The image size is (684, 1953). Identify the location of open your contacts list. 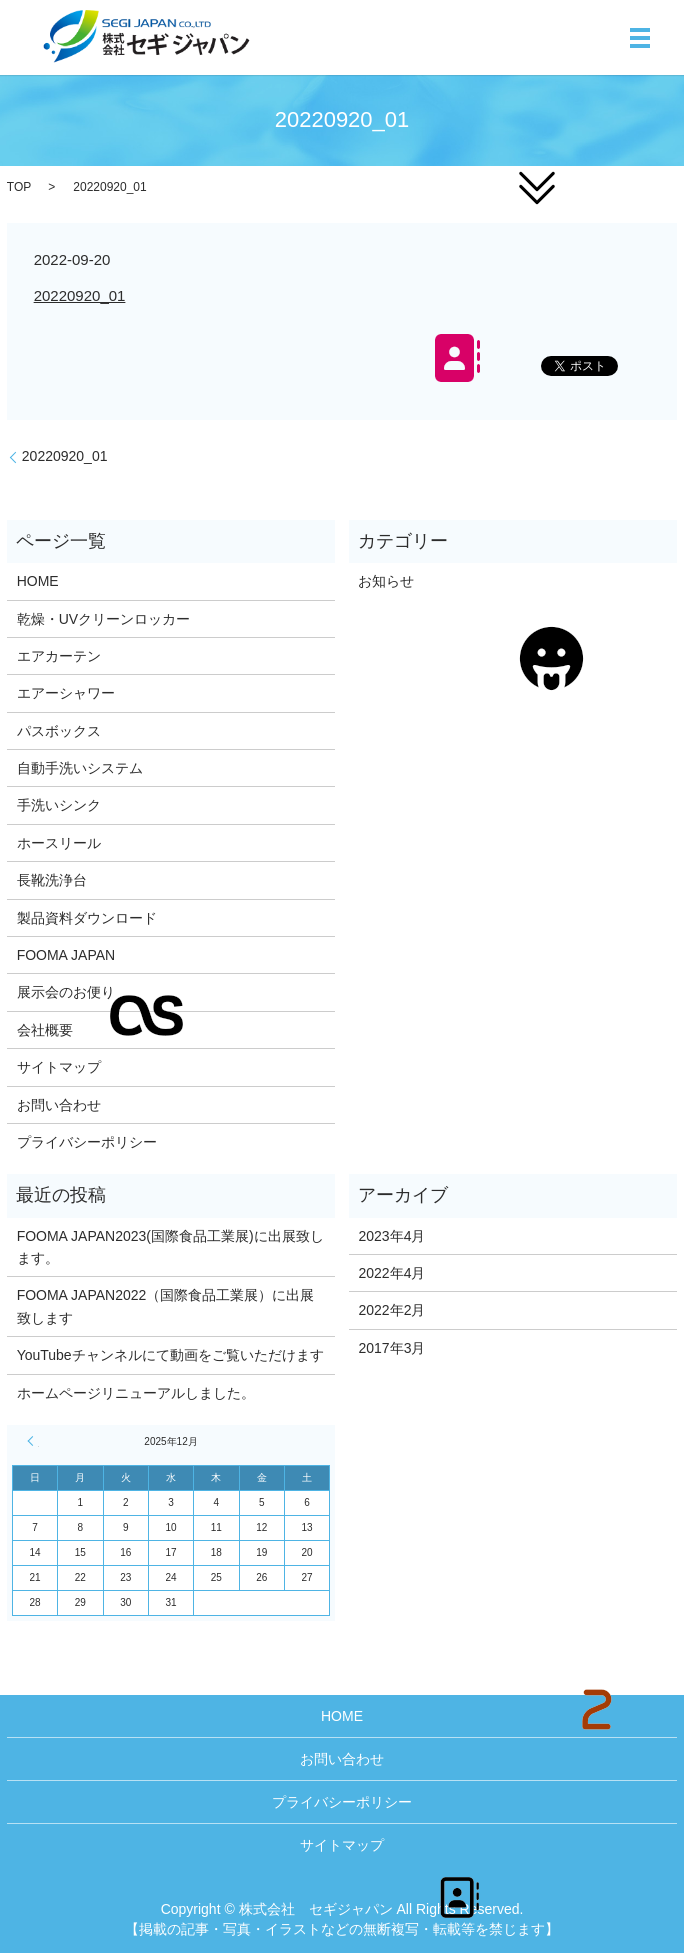
(458, 1897).